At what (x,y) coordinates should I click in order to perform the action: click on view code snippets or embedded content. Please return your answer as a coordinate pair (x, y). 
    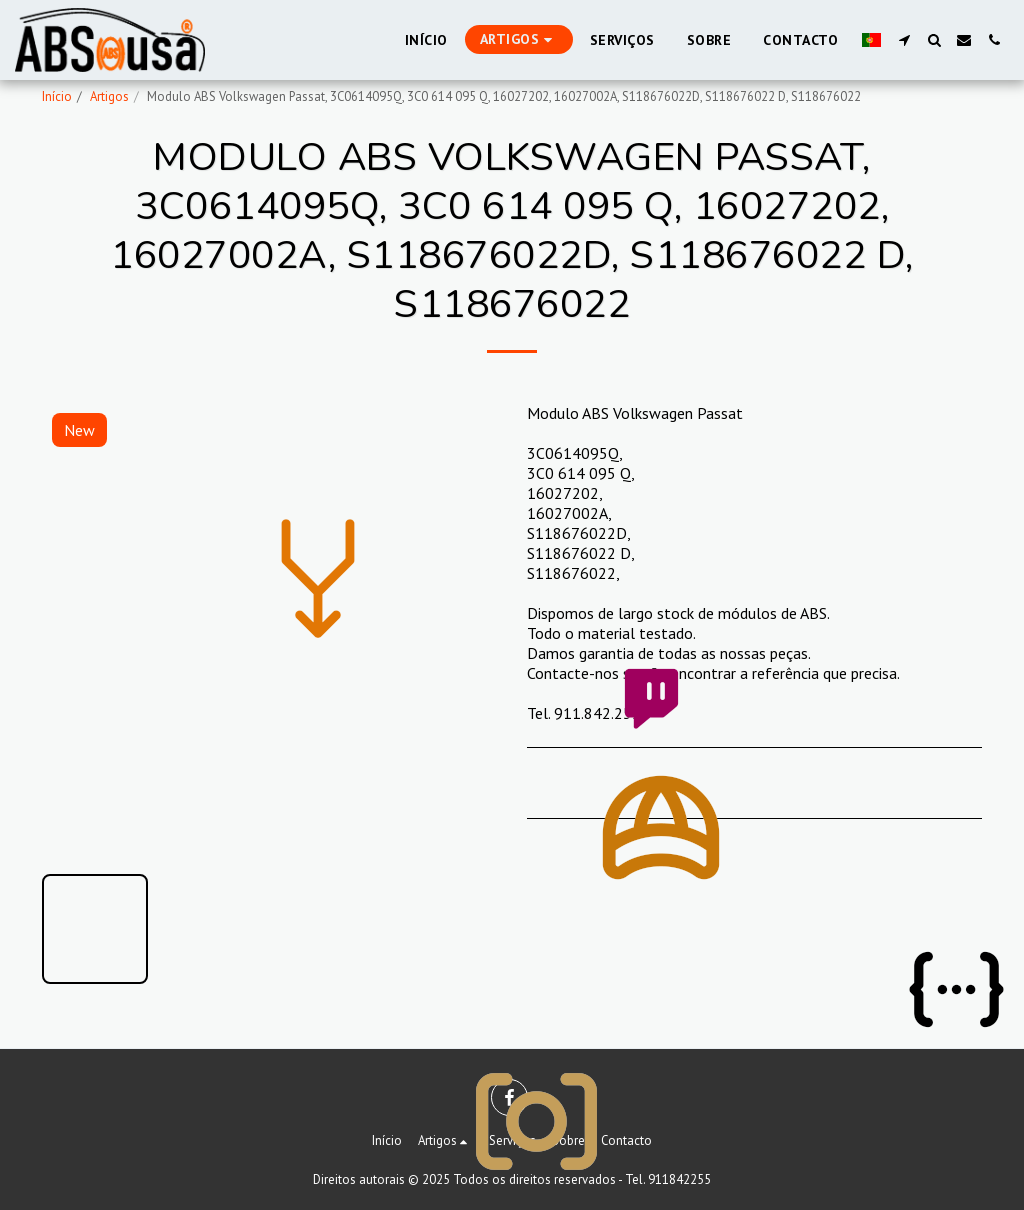
    Looking at the image, I should click on (956, 989).